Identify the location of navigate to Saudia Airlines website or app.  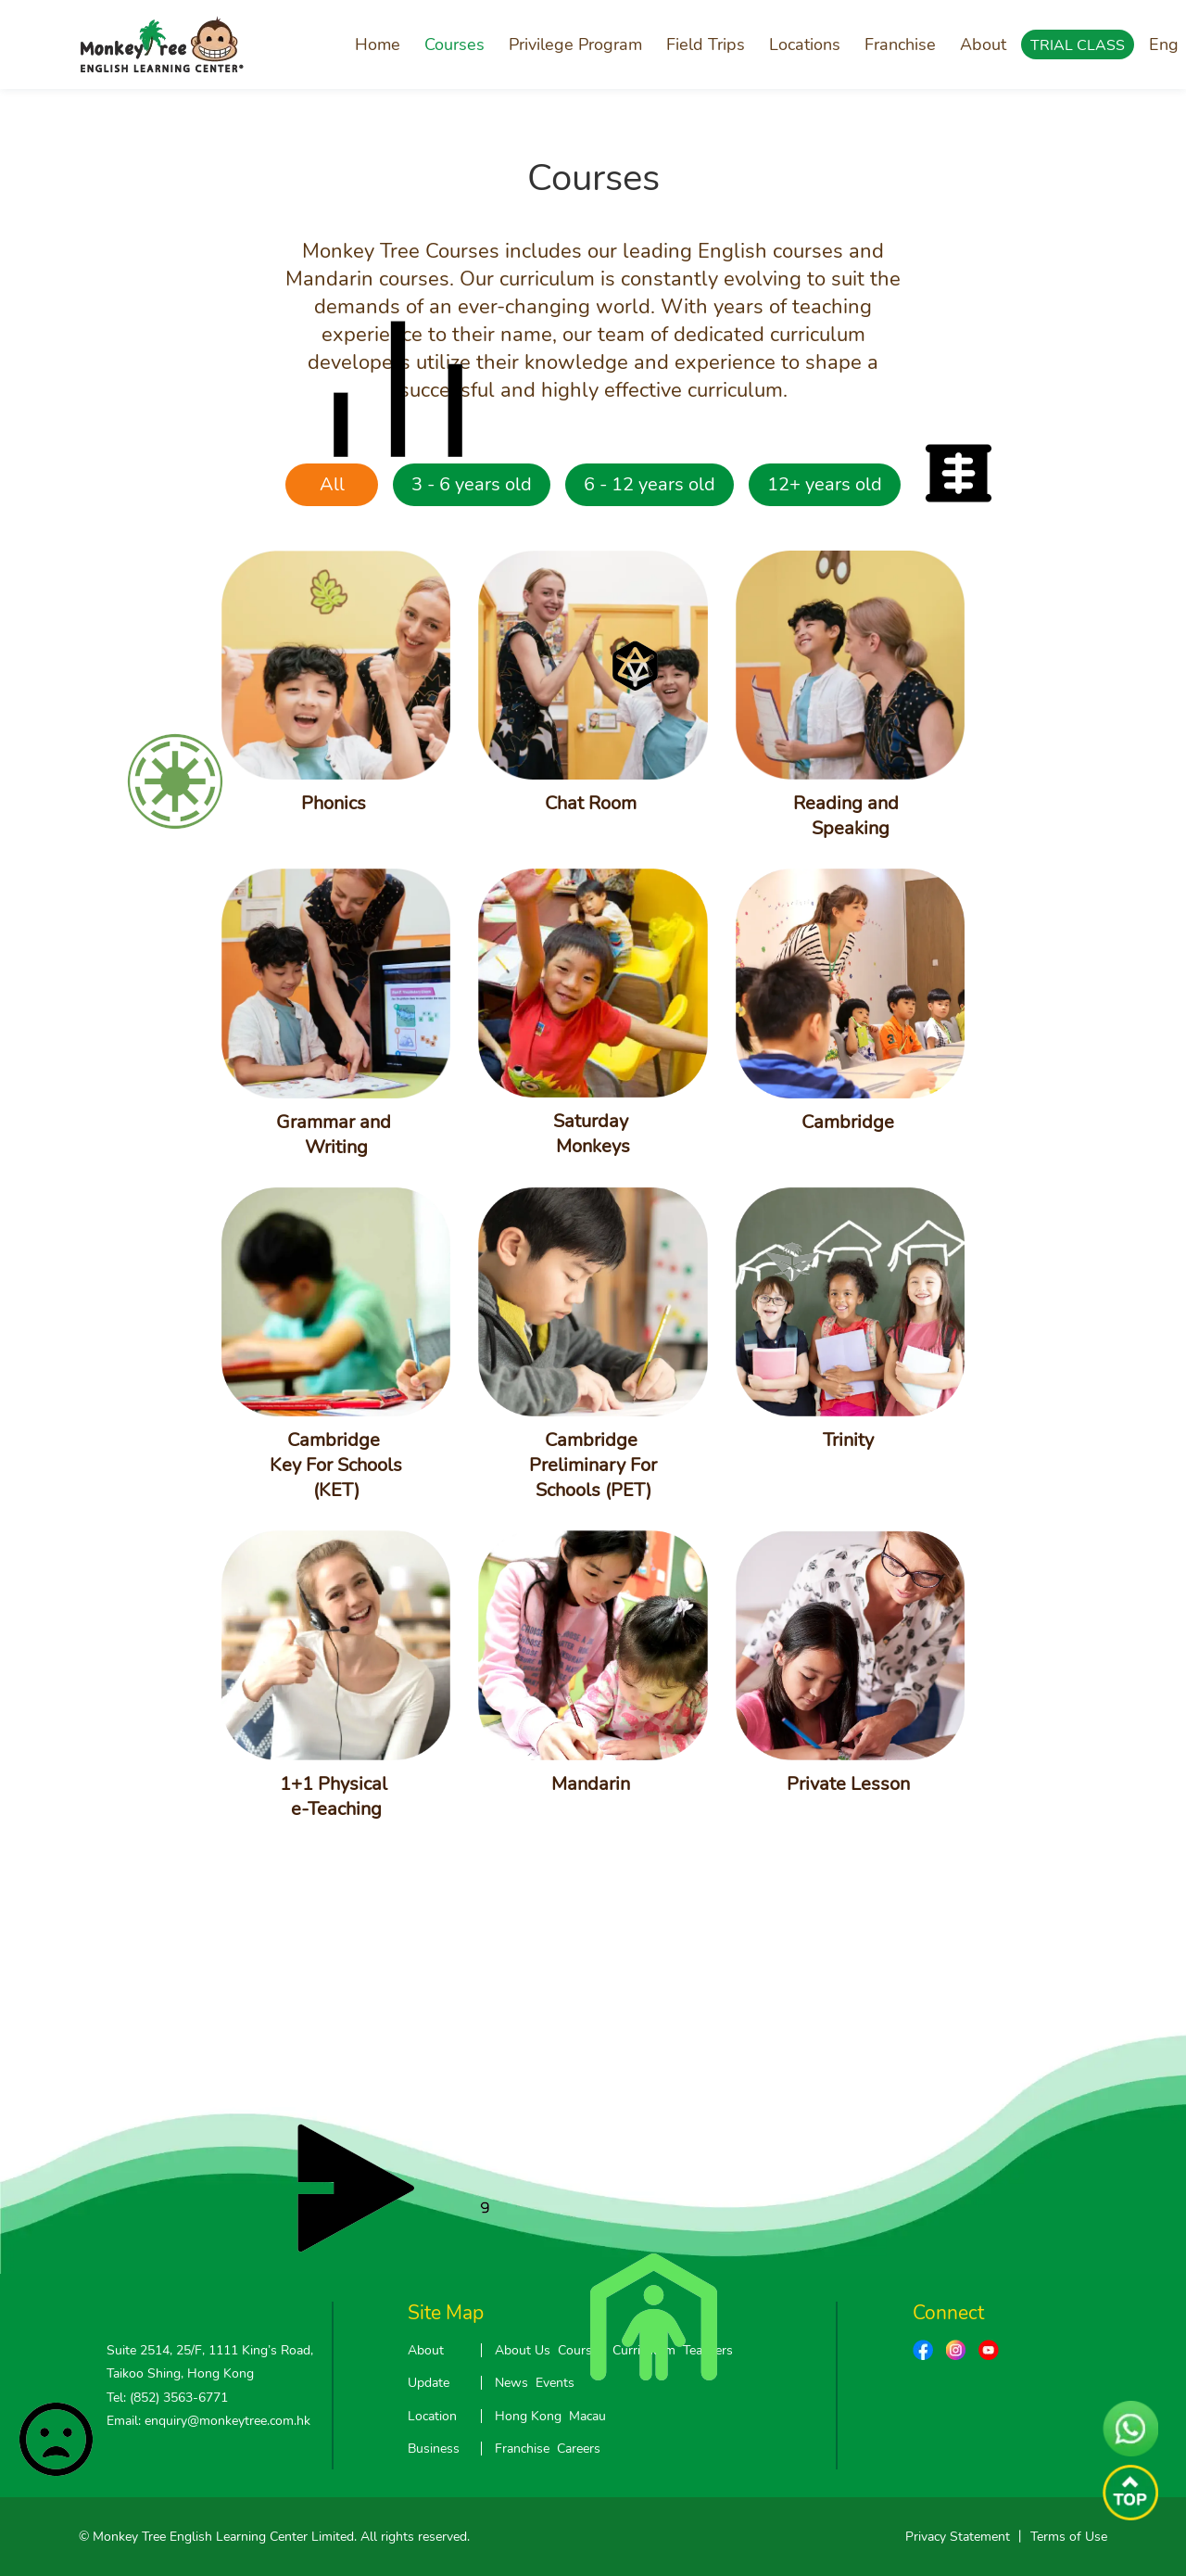
(792, 1262).